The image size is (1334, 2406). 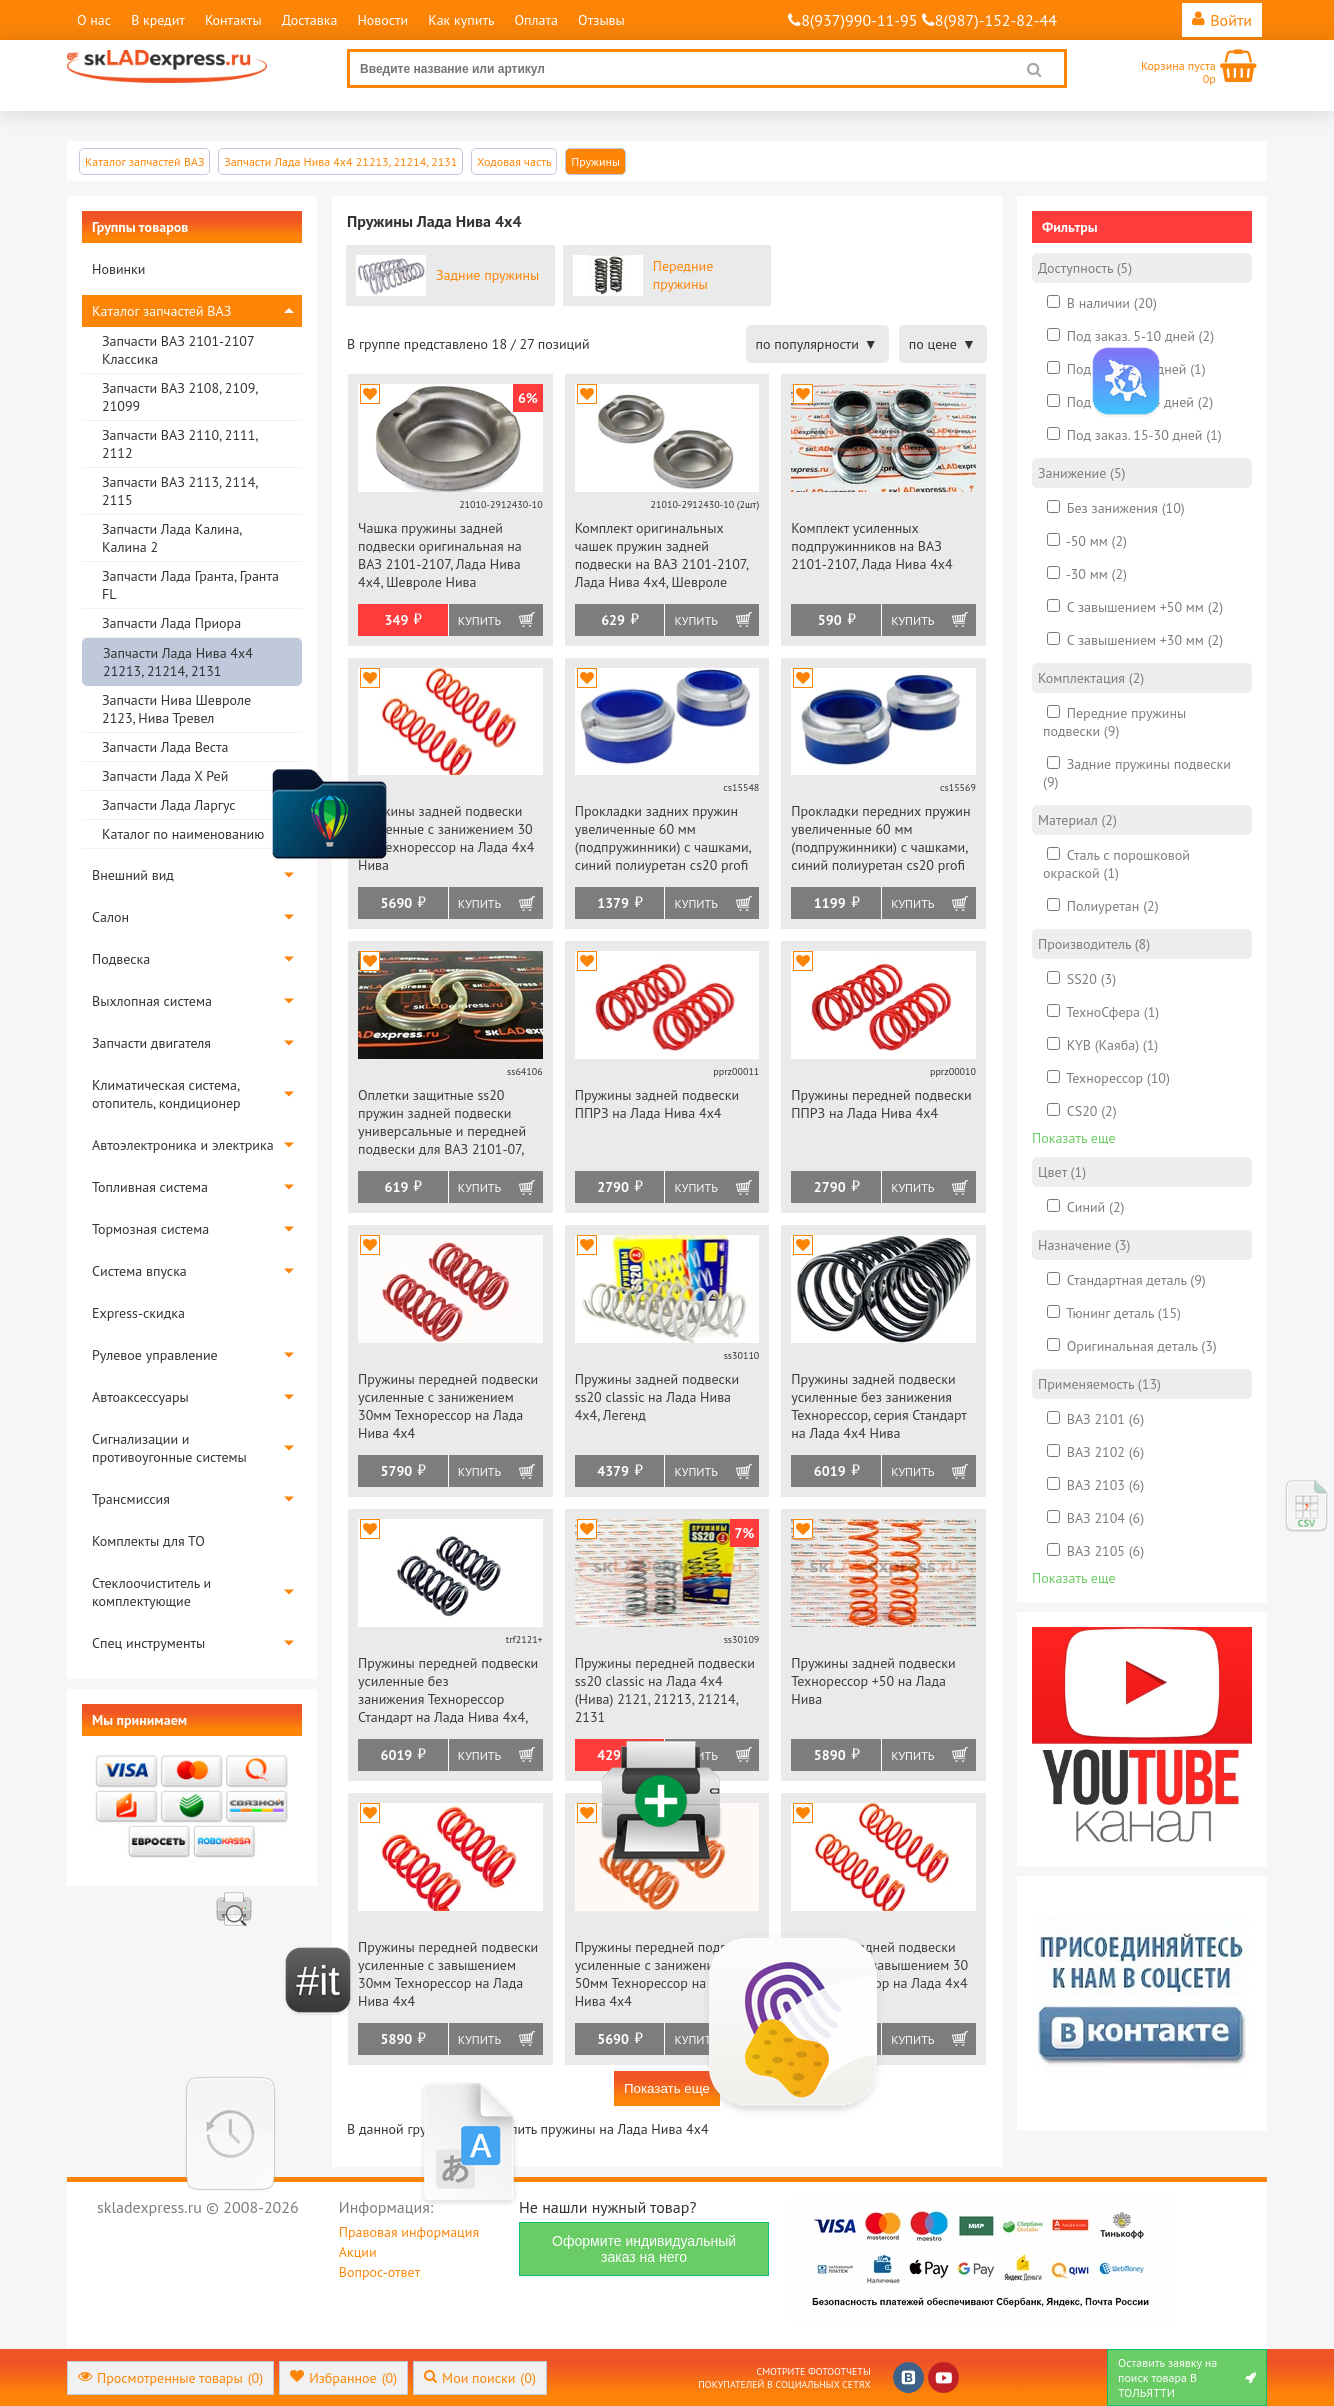 I want to click on open a CSV spreadsheet file, so click(x=1306, y=1505).